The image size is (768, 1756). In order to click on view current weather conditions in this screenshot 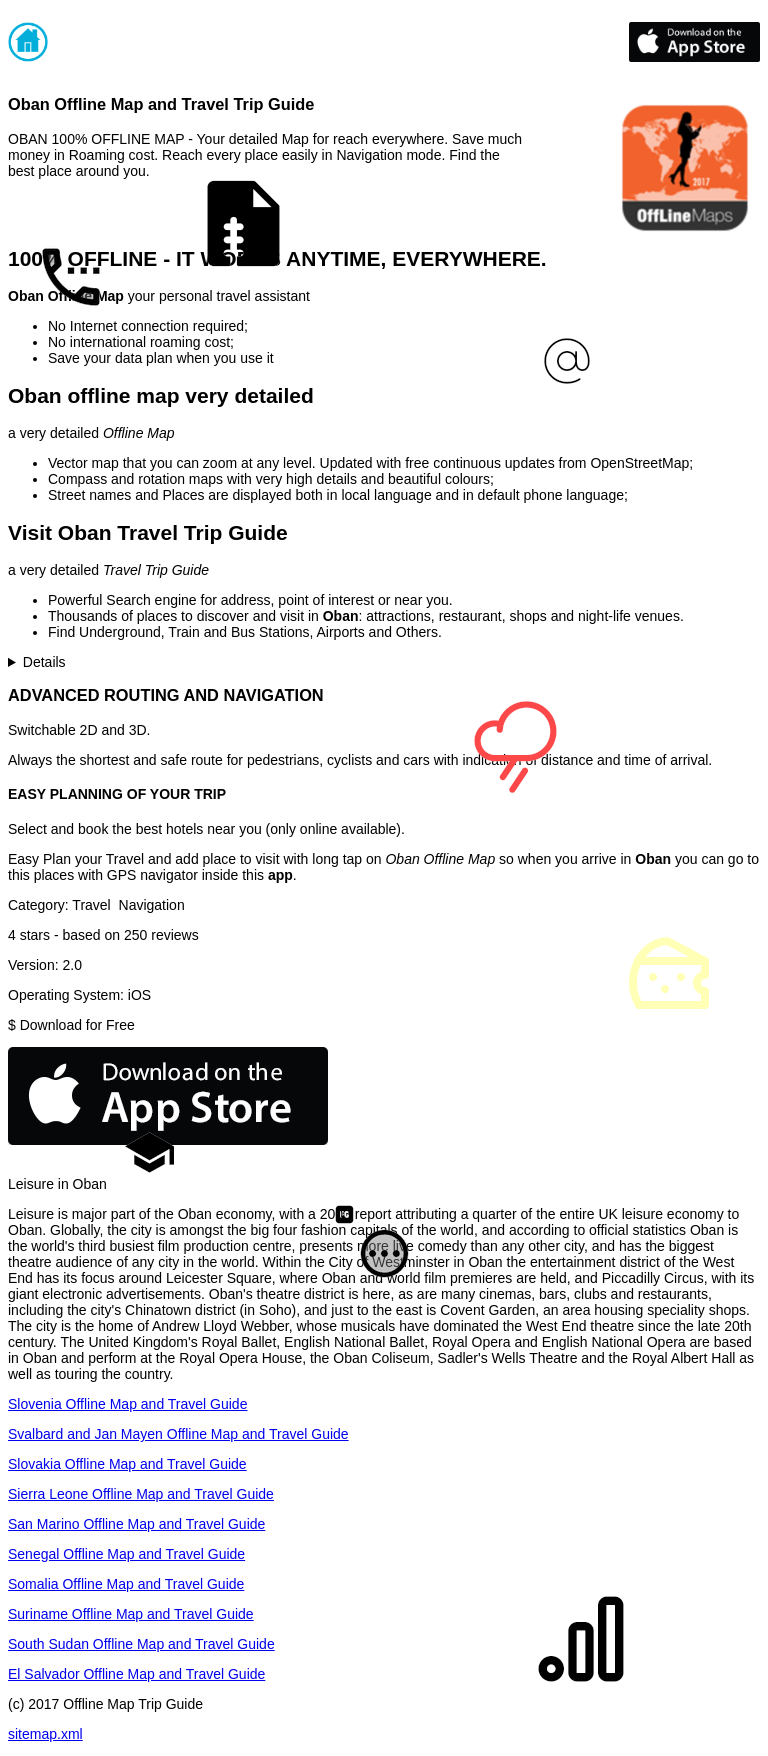, I will do `click(515, 745)`.